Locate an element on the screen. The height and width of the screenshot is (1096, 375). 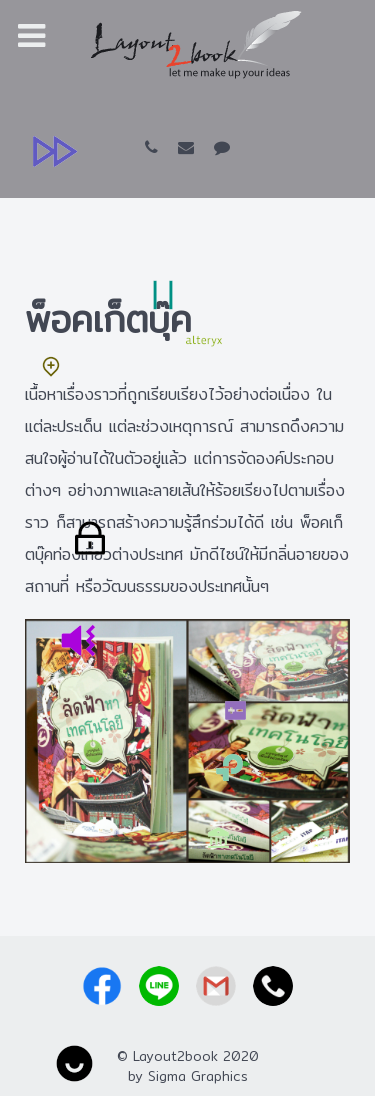
adjust quantity or value up or down is located at coordinates (235, 710).